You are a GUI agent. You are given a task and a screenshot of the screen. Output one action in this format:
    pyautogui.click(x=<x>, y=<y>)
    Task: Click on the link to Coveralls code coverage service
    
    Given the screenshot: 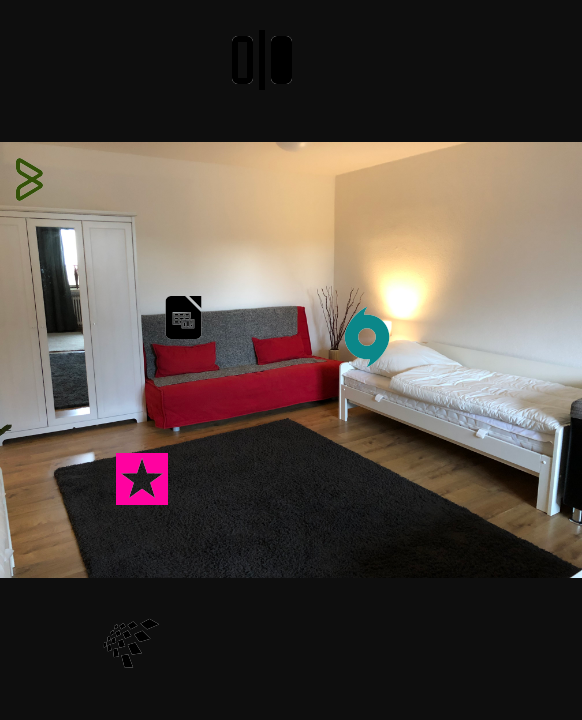 What is the action you would take?
    pyautogui.click(x=142, y=479)
    